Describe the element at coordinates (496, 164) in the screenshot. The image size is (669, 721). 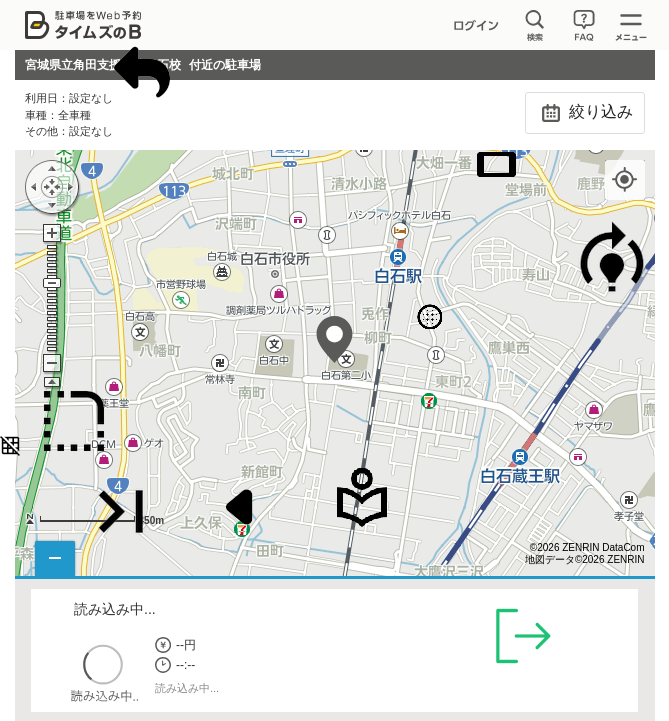
I see `rotate device to landscape orientation` at that location.